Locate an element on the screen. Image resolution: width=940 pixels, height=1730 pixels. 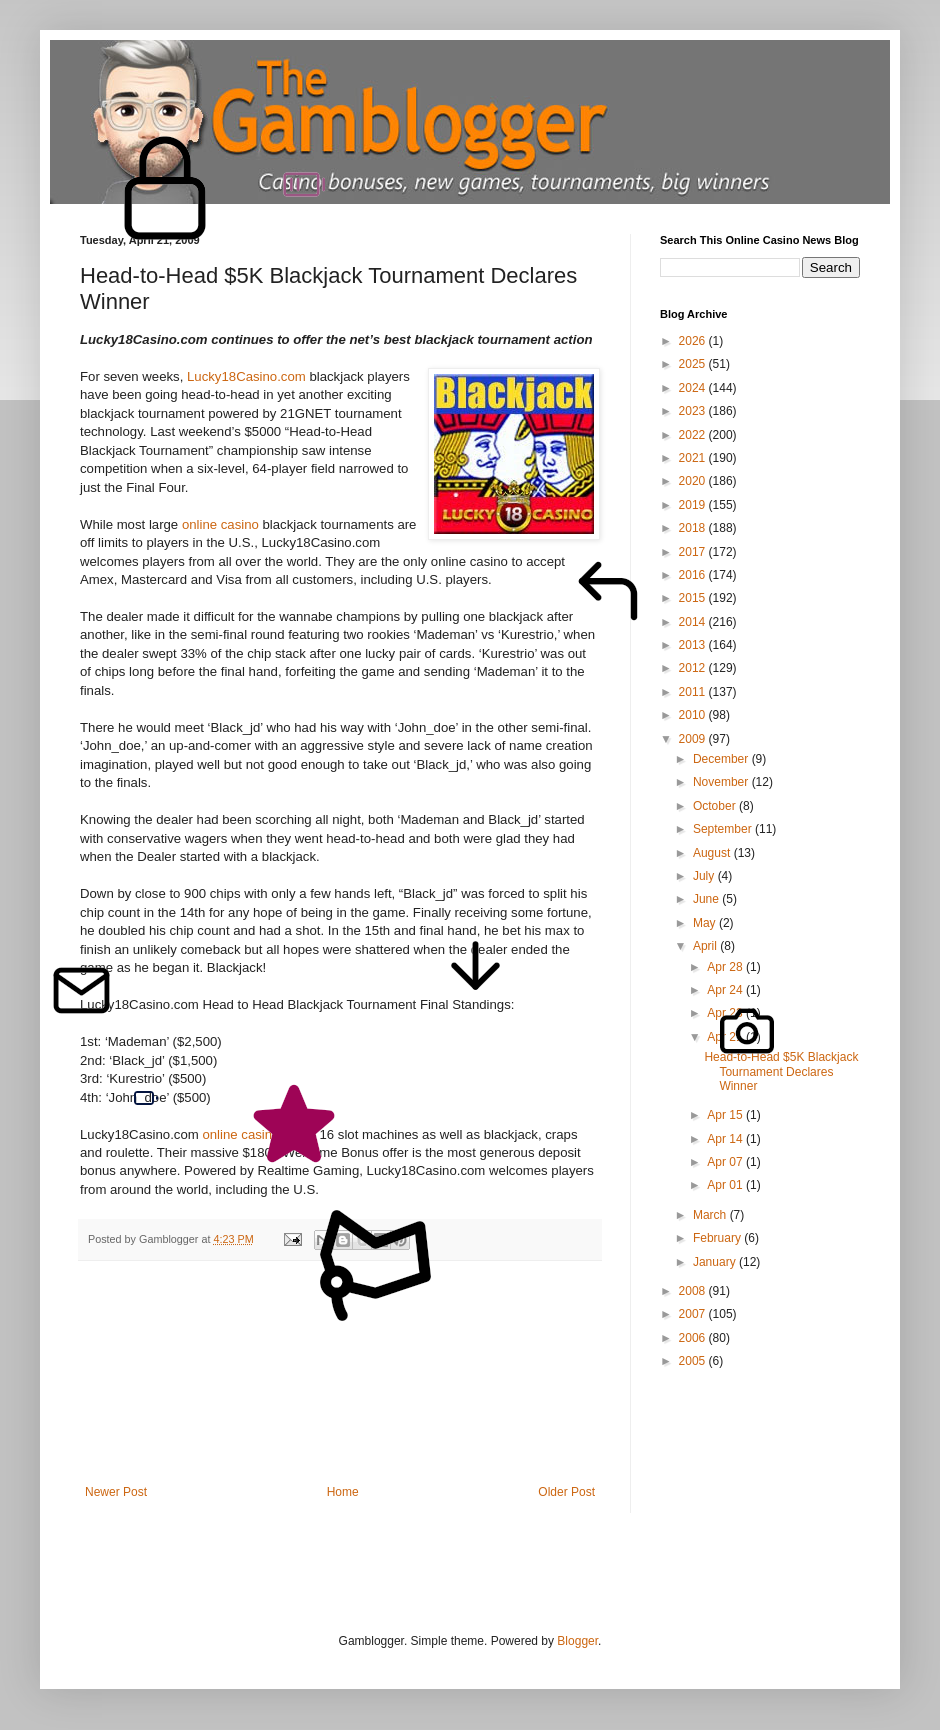
go back to the previous screen is located at coordinates (608, 591).